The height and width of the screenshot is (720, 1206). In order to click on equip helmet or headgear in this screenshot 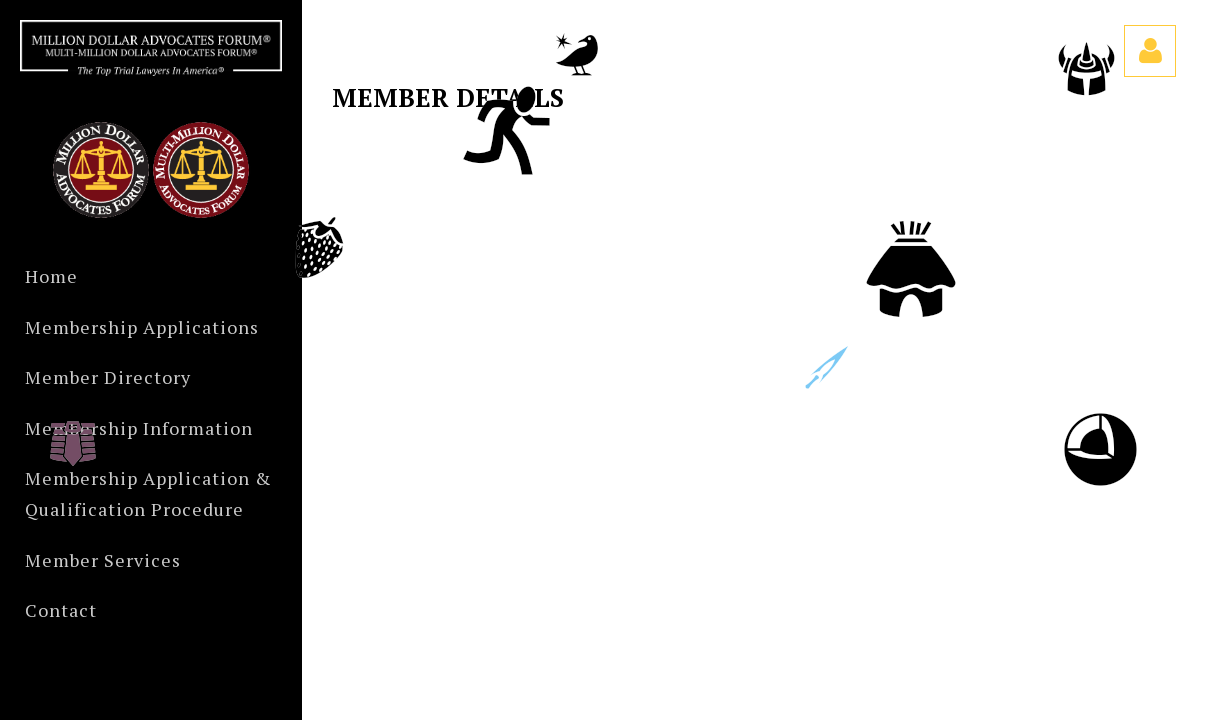, I will do `click(1086, 68)`.